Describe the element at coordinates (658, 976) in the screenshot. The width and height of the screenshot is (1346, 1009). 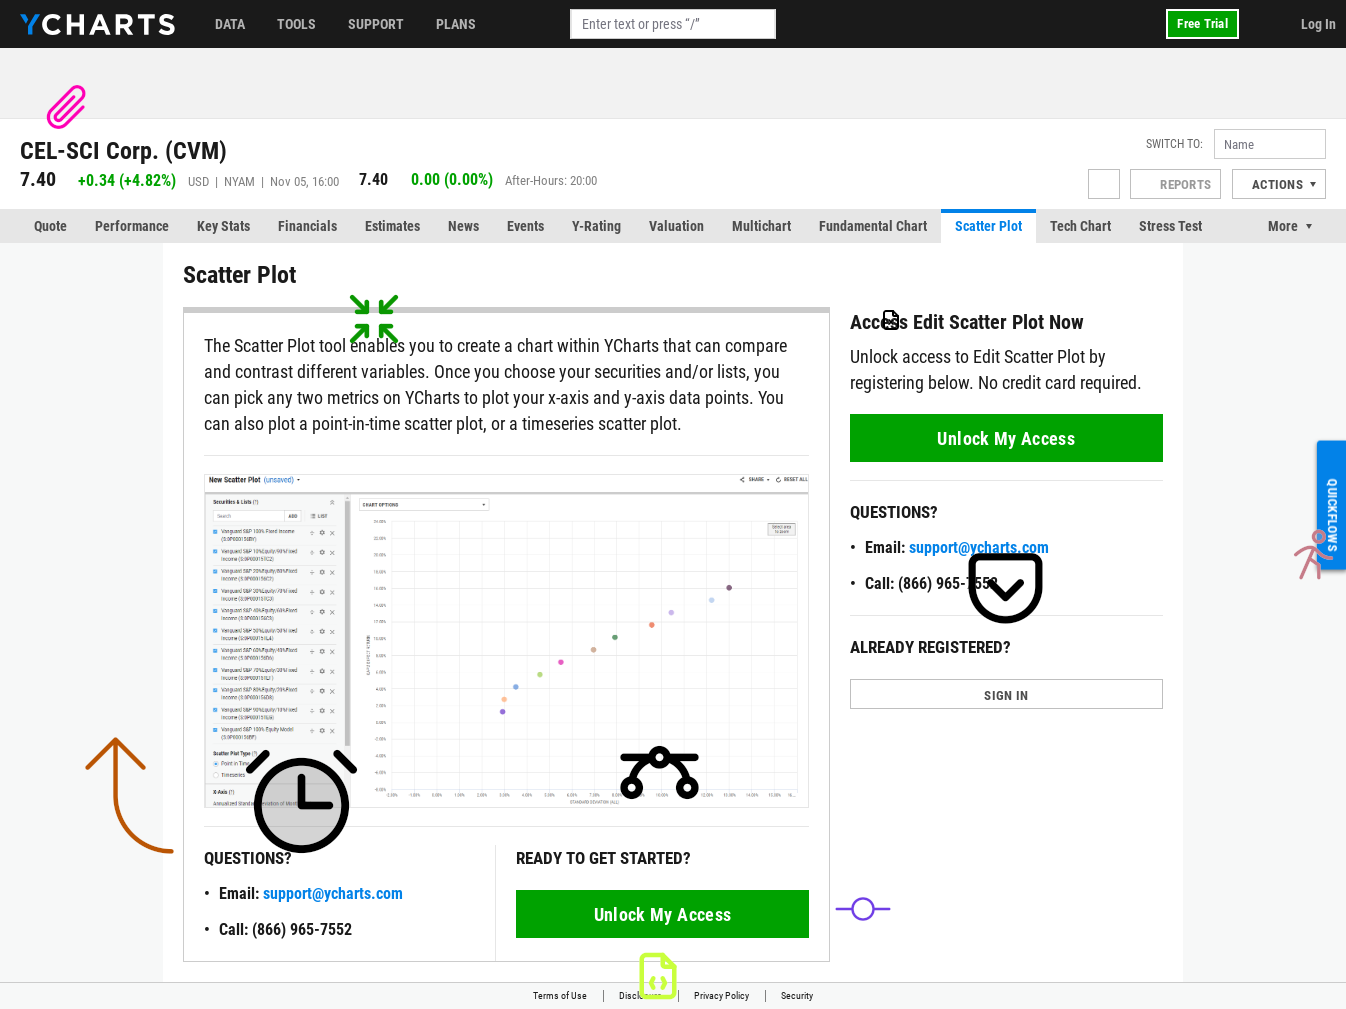
I see `view source code file` at that location.